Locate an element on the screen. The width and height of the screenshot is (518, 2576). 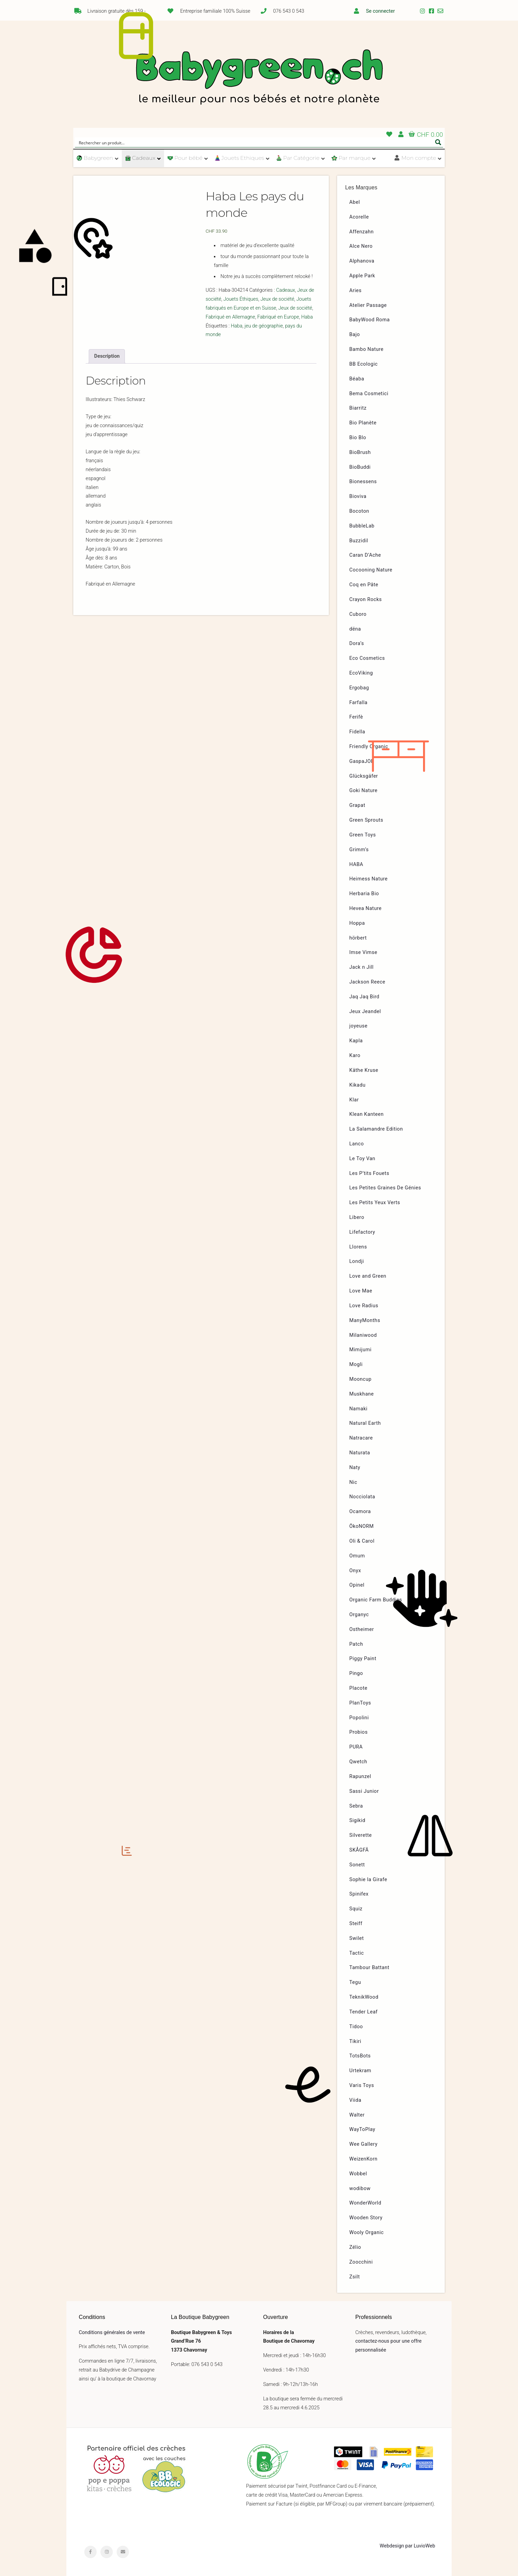
view analytics or statistics breakdown is located at coordinates (94, 954).